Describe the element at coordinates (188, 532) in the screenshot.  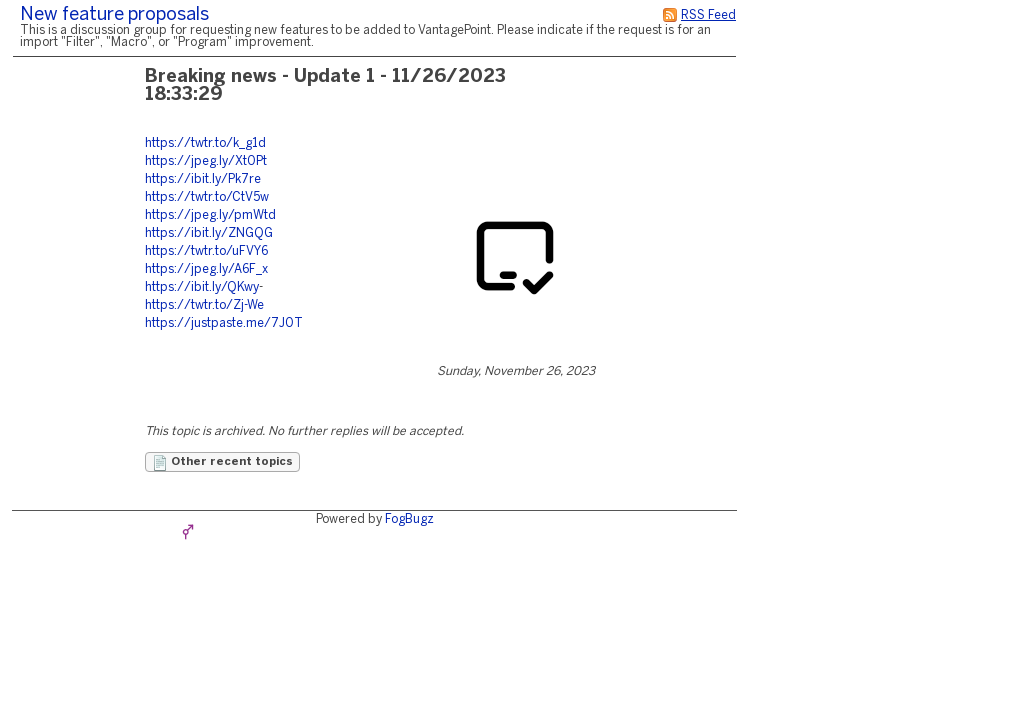
I see `take the last right exit at the roundabout` at that location.